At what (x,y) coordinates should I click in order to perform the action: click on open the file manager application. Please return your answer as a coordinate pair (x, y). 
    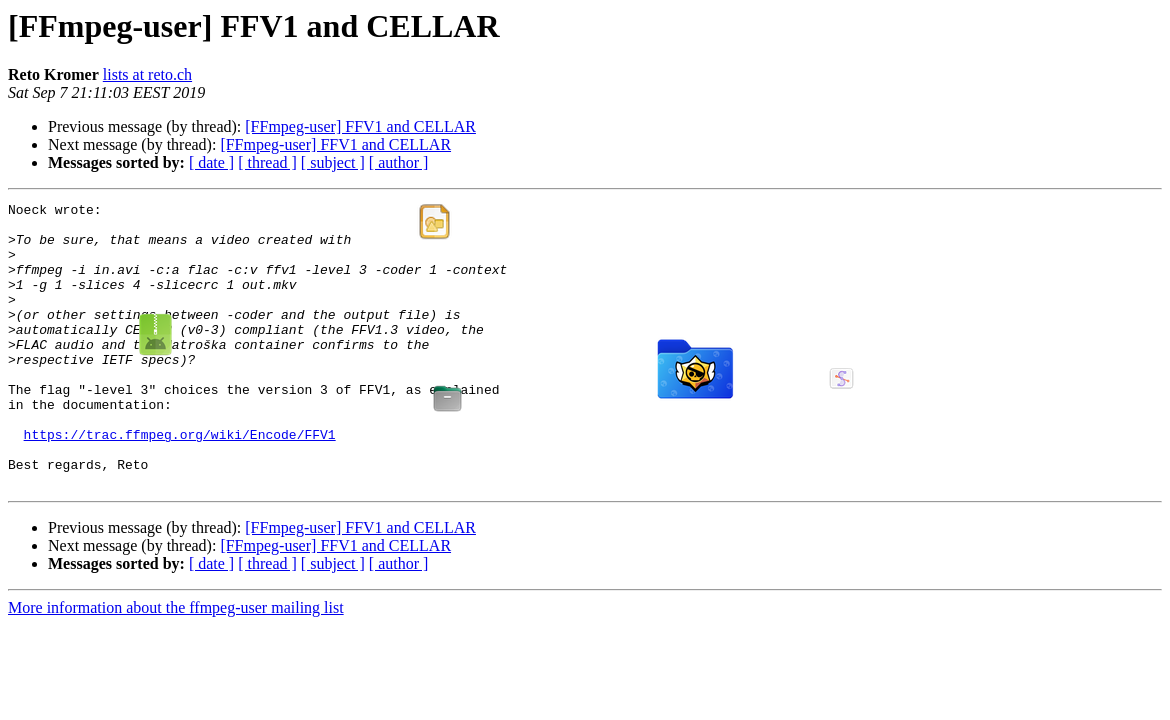
    Looking at the image, I should click on (447, 398).